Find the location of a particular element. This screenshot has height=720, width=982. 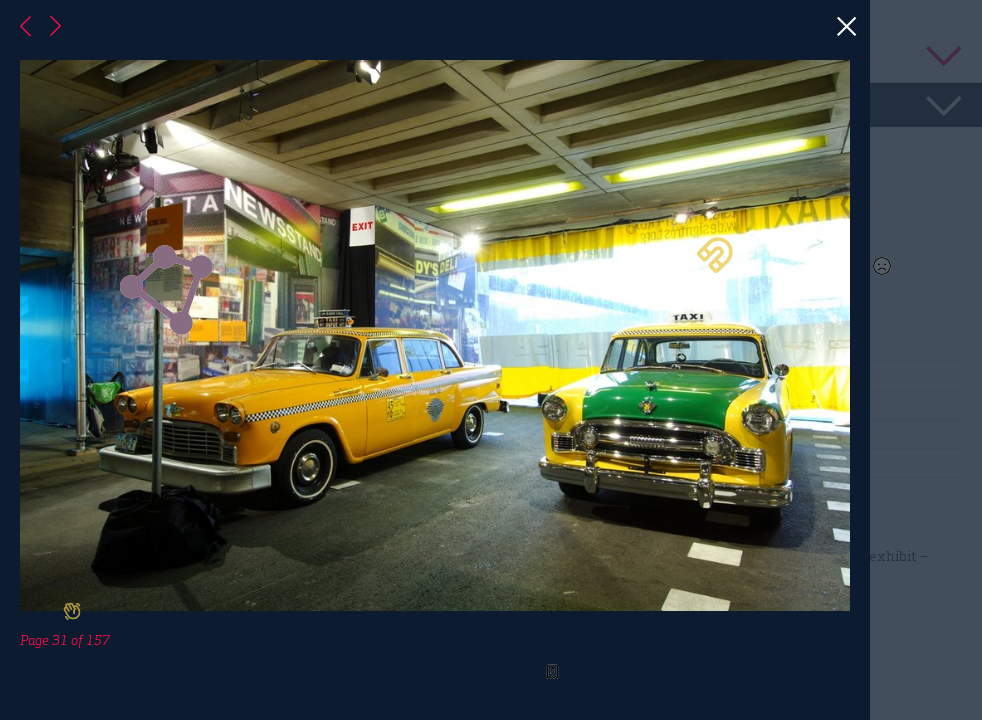

view purchase receipt or transaction details is located at coordinates (552, 671).